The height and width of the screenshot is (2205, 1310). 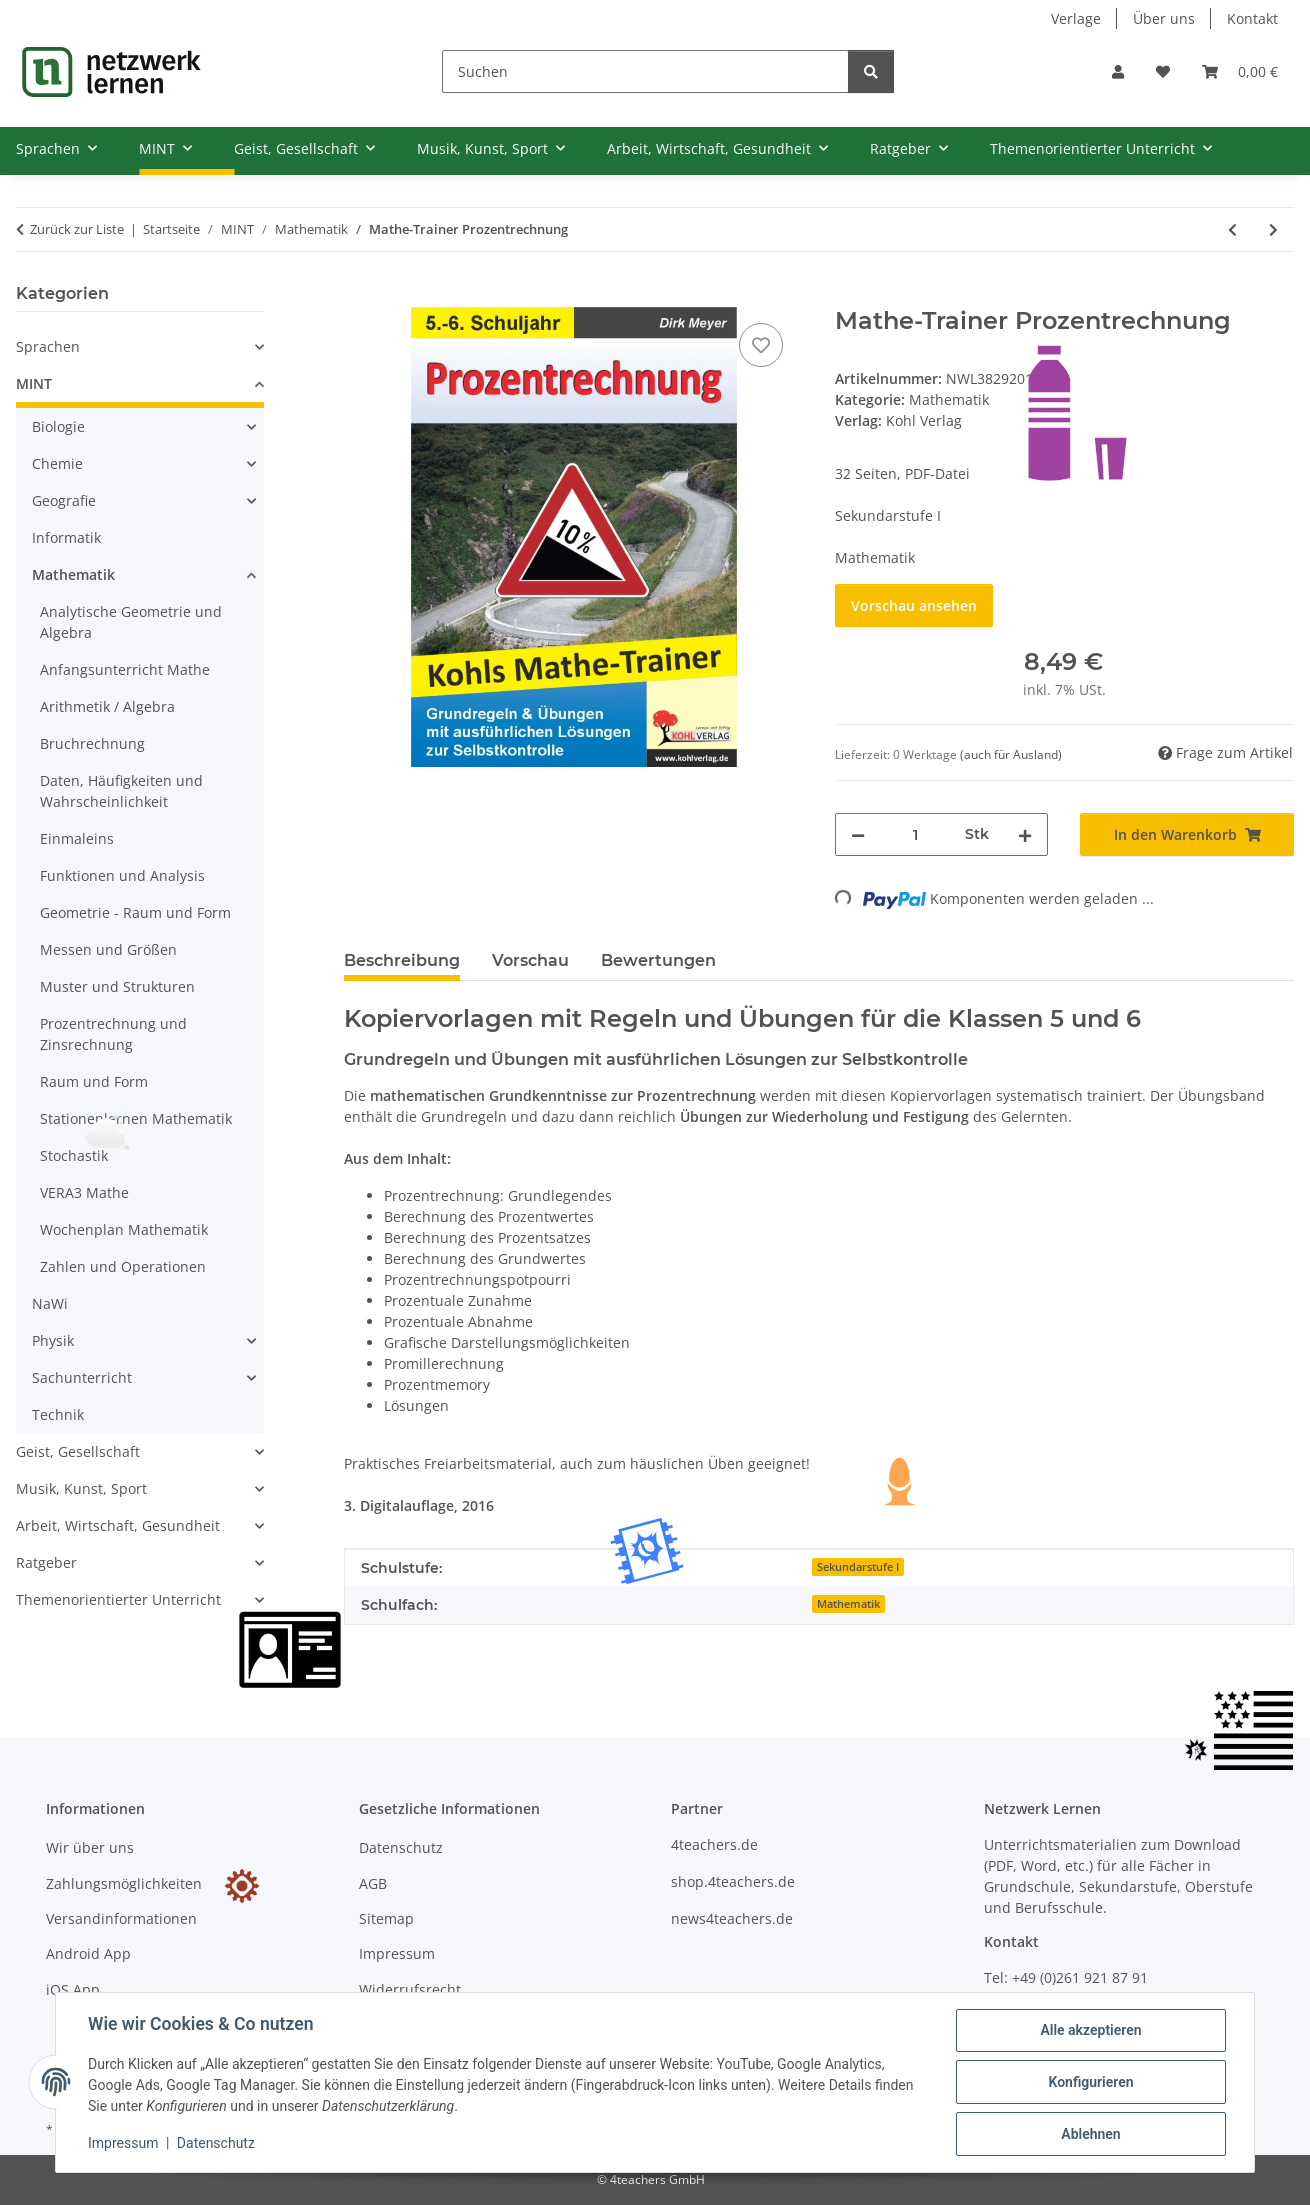 What do you see at coordinates (107, 1132) in the screenshot?
I see `indicates overcast or cloudy conditions at night` at bounding box center [107, 1132].